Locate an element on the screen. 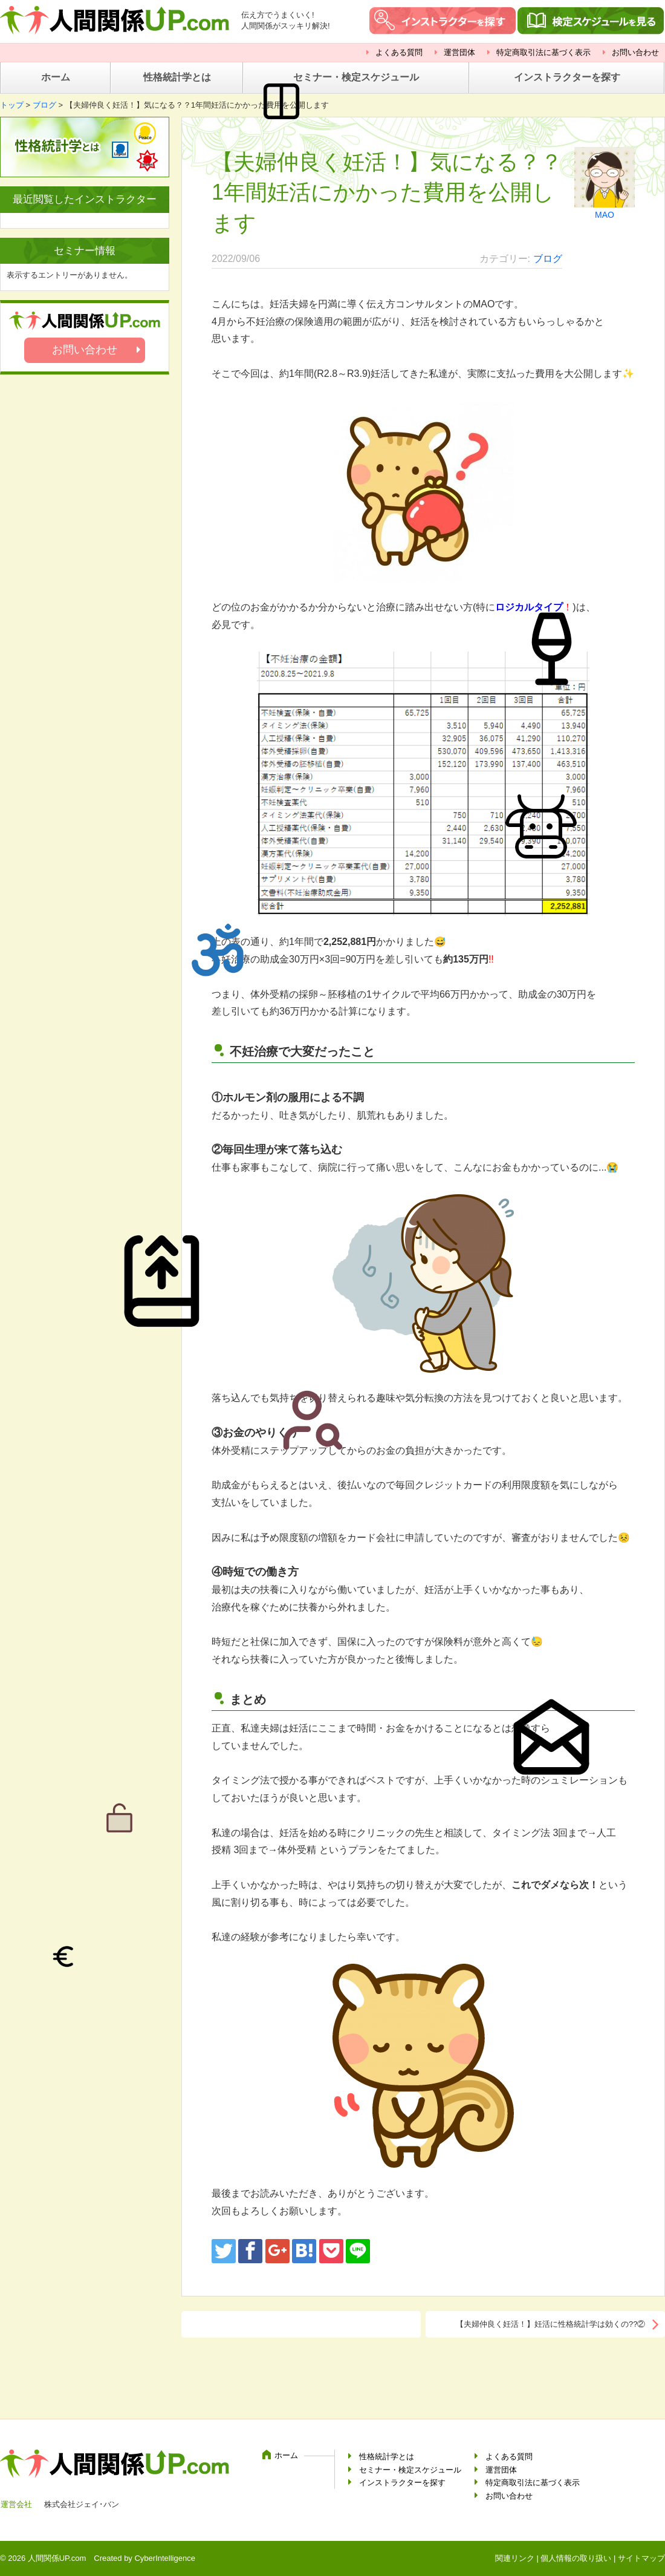 This screenshot has height=2576, width=665. upload or export a book is located at coordinates (161, 1281).